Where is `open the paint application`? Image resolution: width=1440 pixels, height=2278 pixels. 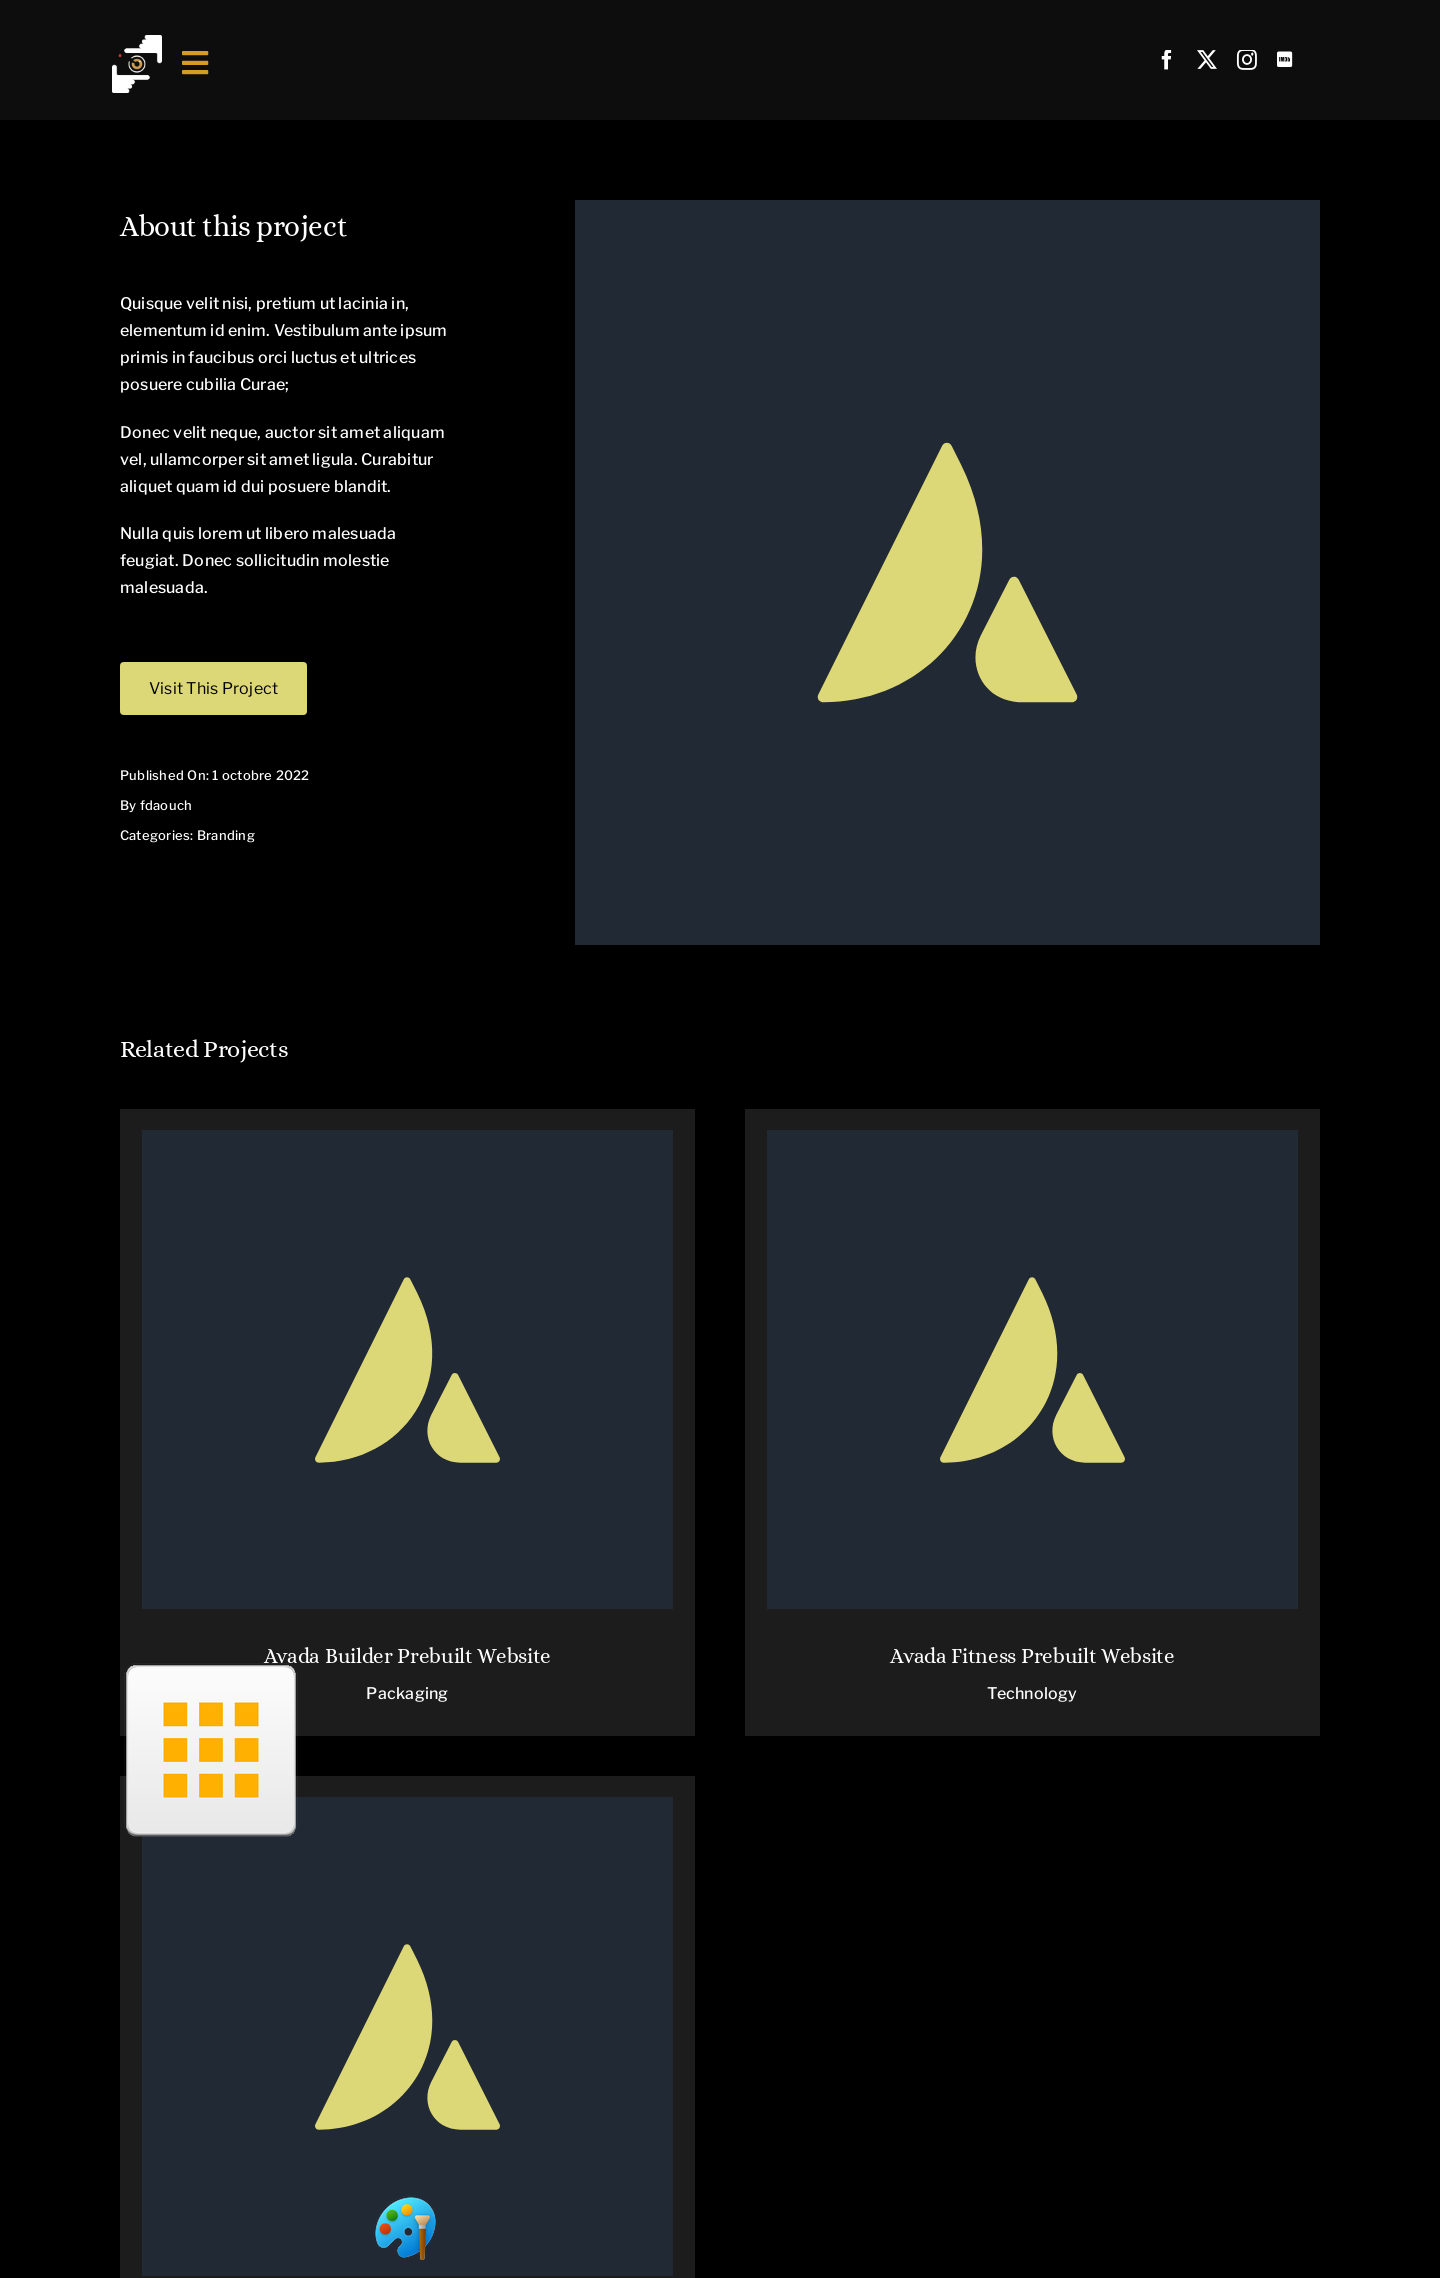
open the paint application is located at coordinates (405, 2227).